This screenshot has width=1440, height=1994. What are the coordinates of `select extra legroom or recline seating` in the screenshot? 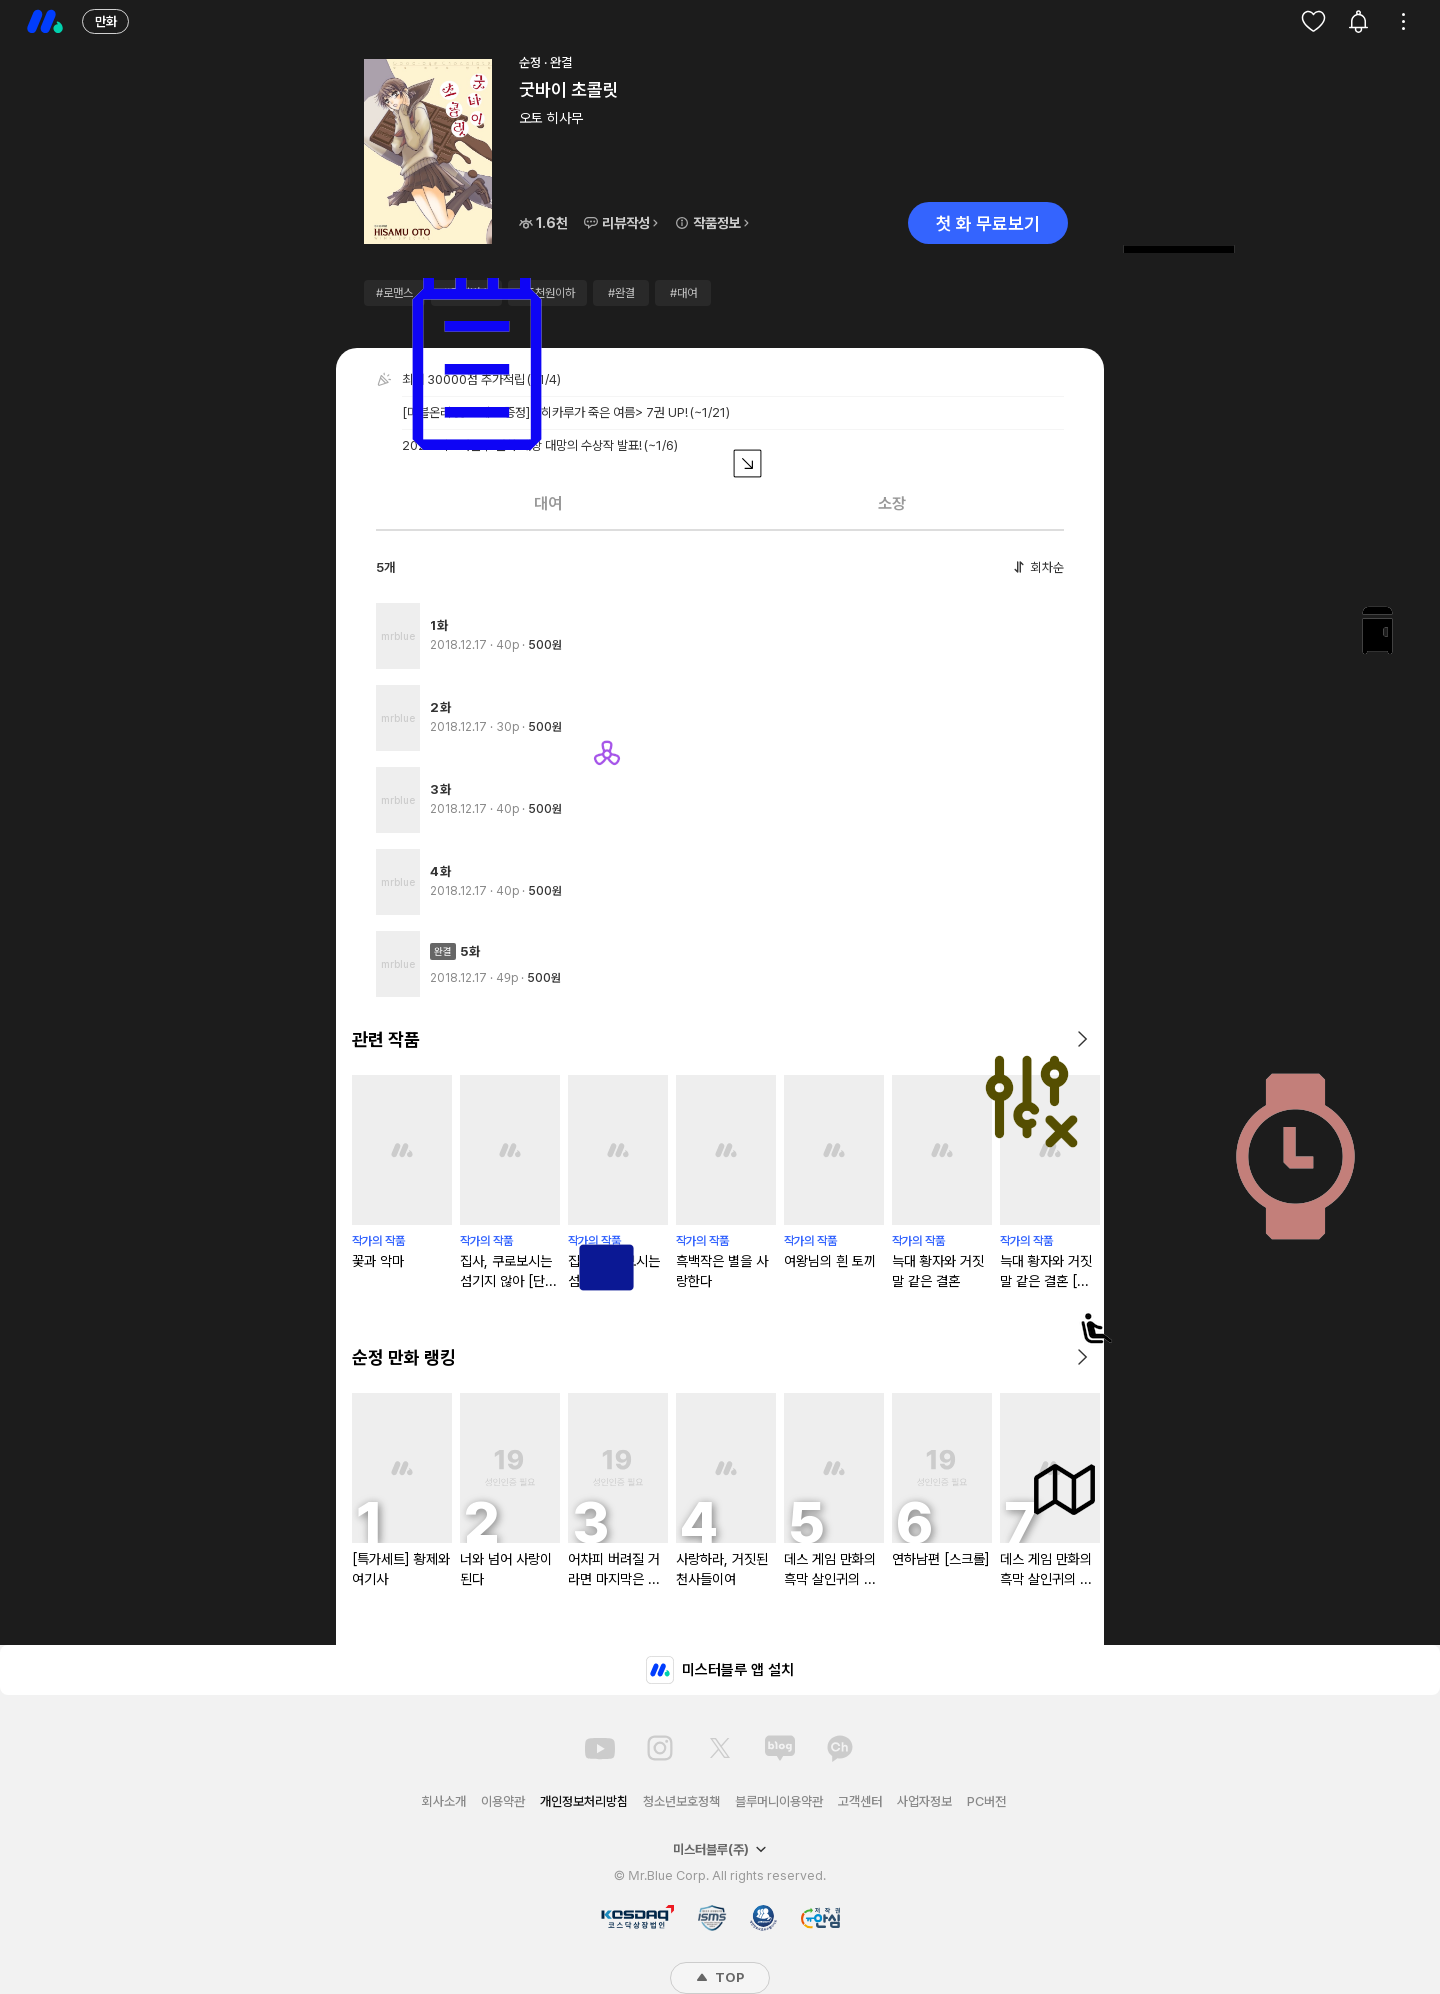 It's located at (1097, 1329).